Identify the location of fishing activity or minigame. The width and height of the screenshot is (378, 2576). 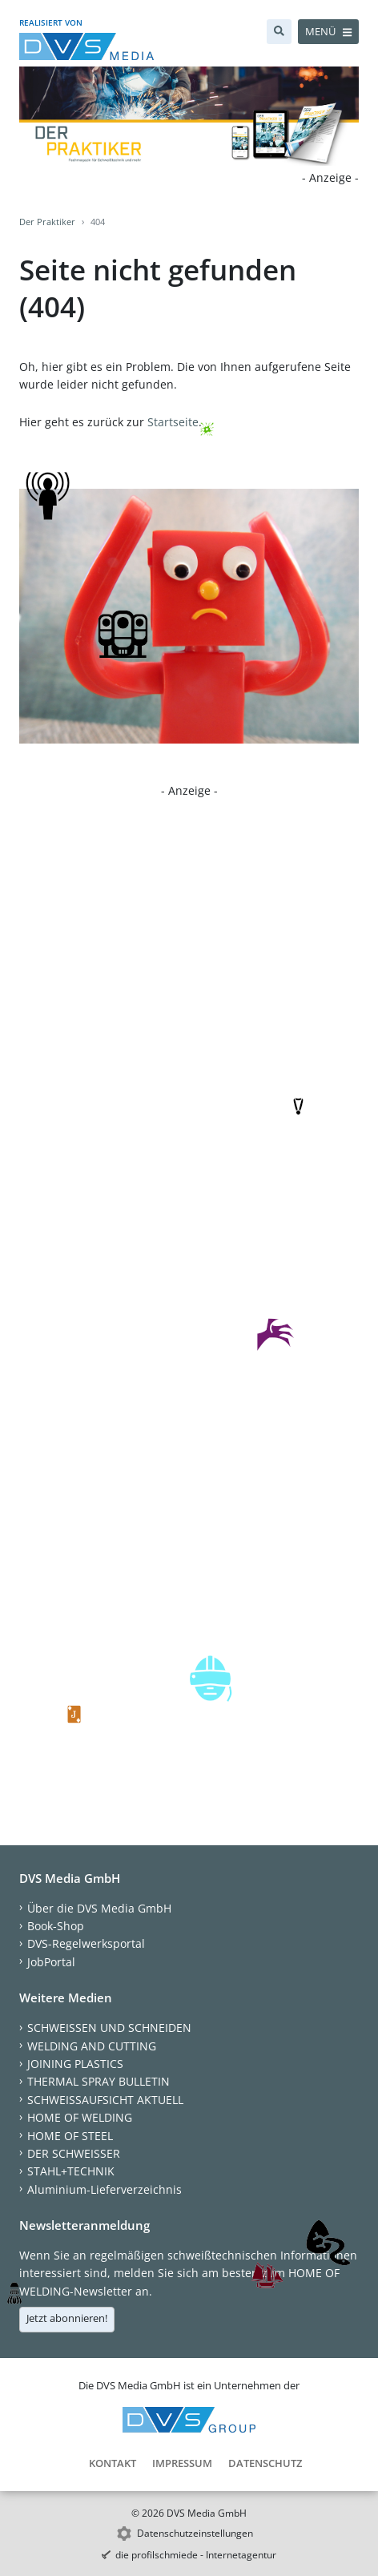
(267, 2275).